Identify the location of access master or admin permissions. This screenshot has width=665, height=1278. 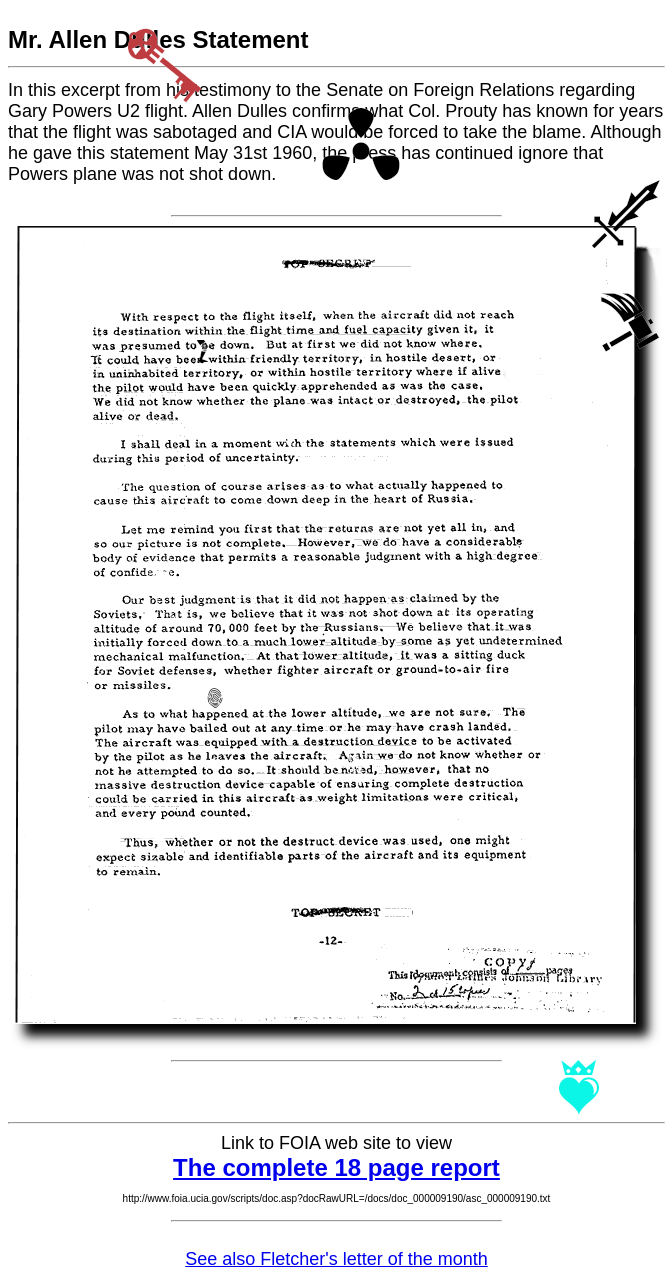
(164, 65).